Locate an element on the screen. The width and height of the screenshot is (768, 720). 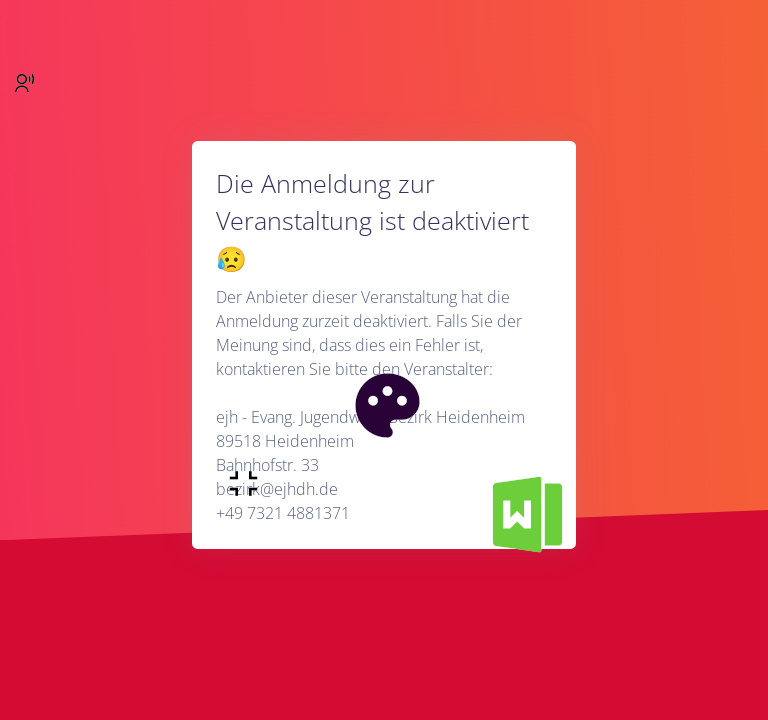
open a Microsoft Word document is located at coordinates (527, 514).